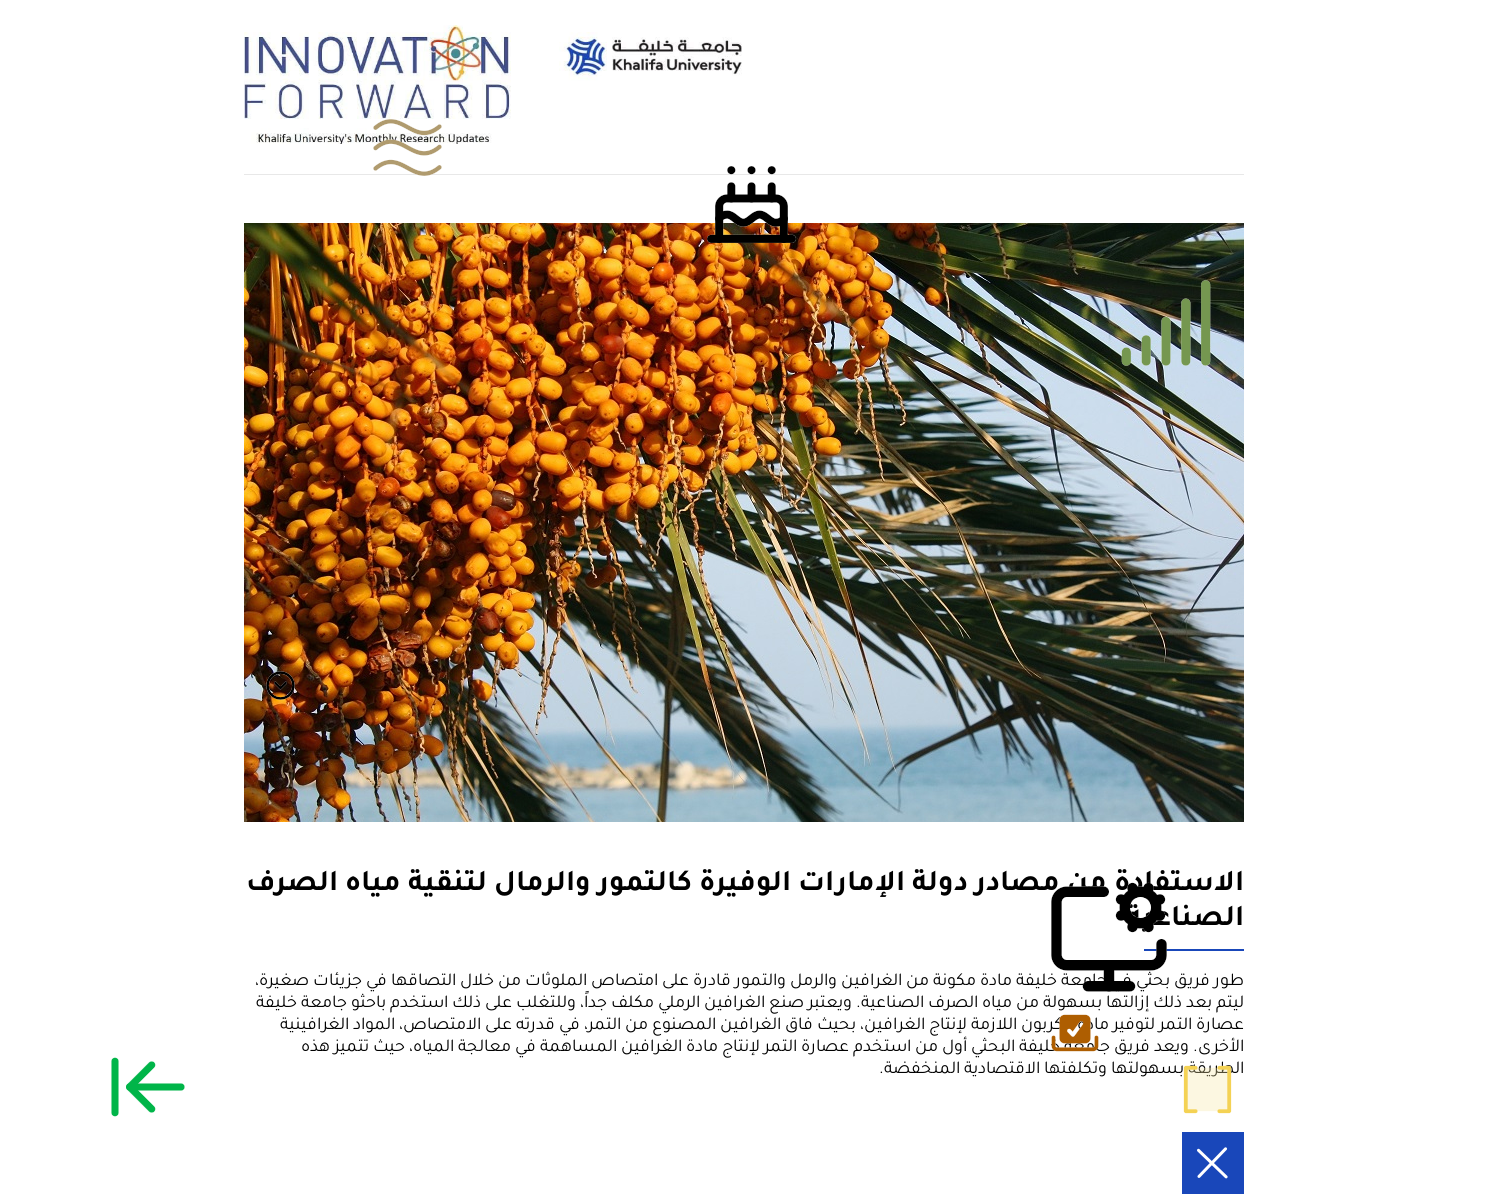  What do you see at coordinates (148, 1087) in the screenshot?
I see `navigate to the beginning of content` at bounding box center [148, 1087].